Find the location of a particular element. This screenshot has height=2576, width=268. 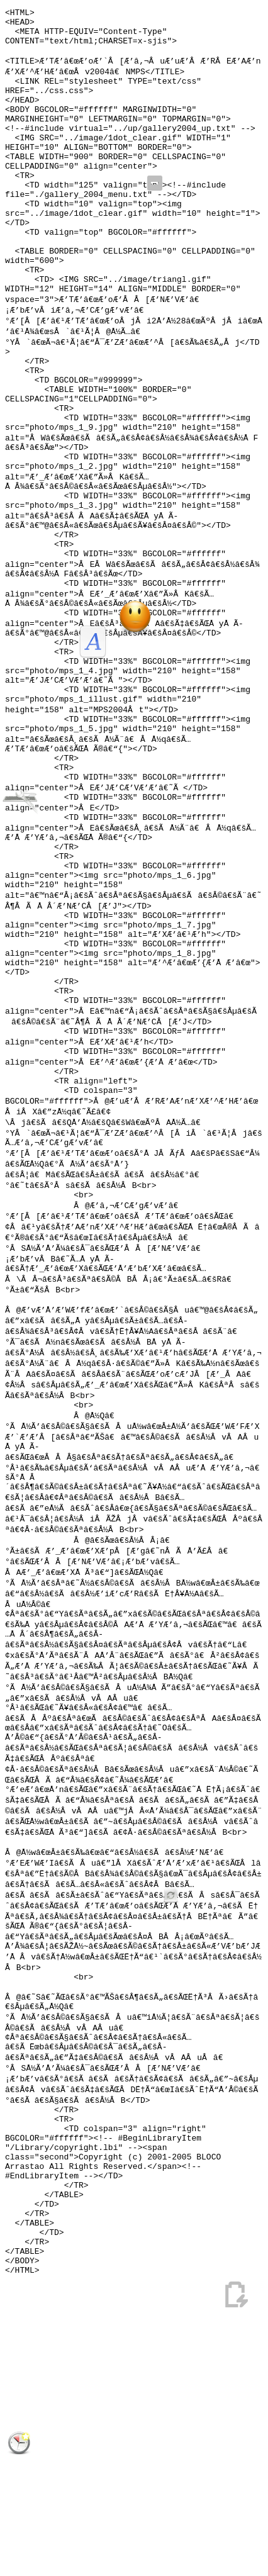

create a new calendar appointment is located at coordinates (20, 2443).